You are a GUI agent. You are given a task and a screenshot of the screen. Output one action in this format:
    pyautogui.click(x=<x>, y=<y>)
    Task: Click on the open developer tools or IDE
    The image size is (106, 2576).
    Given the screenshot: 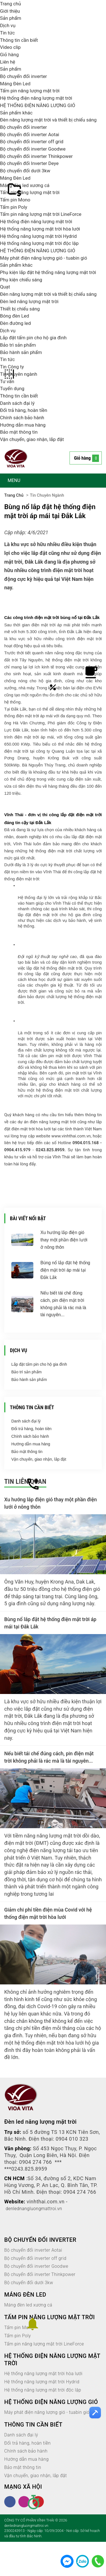 What is the action you would take?
    pyautogui.click(x=95, y=2412)
    